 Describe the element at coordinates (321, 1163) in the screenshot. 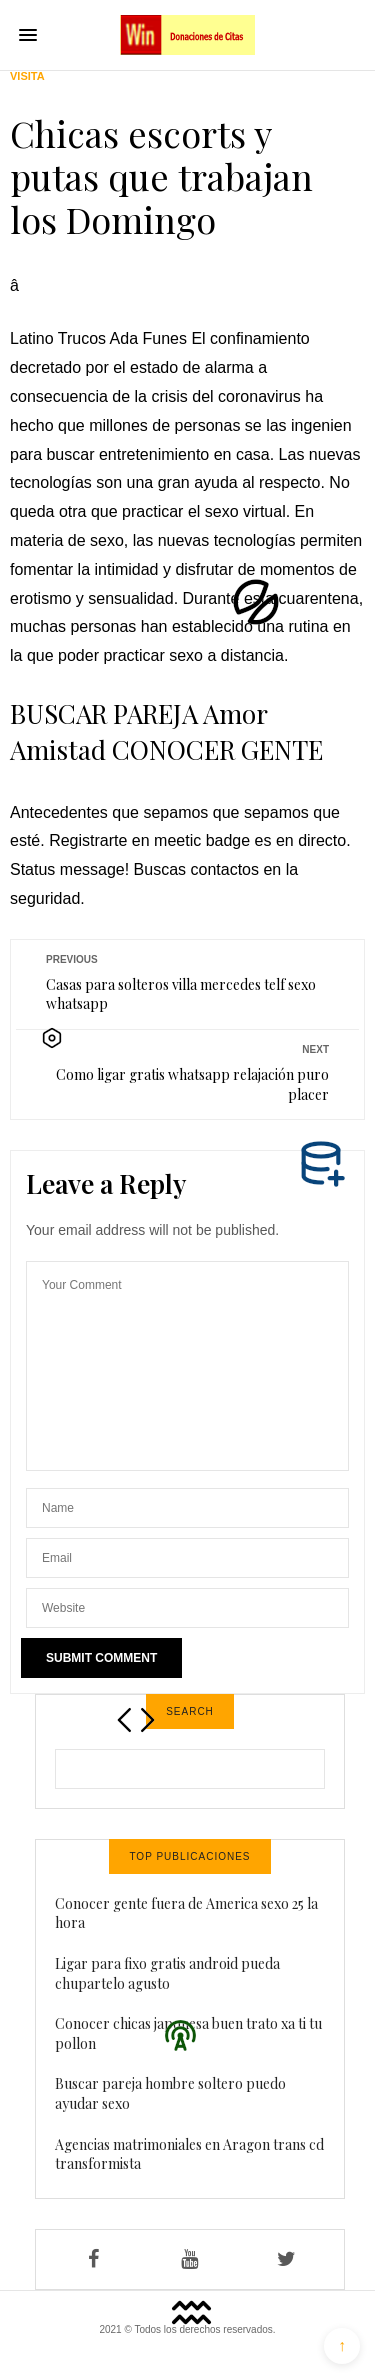

I see `add a new database` at that location.